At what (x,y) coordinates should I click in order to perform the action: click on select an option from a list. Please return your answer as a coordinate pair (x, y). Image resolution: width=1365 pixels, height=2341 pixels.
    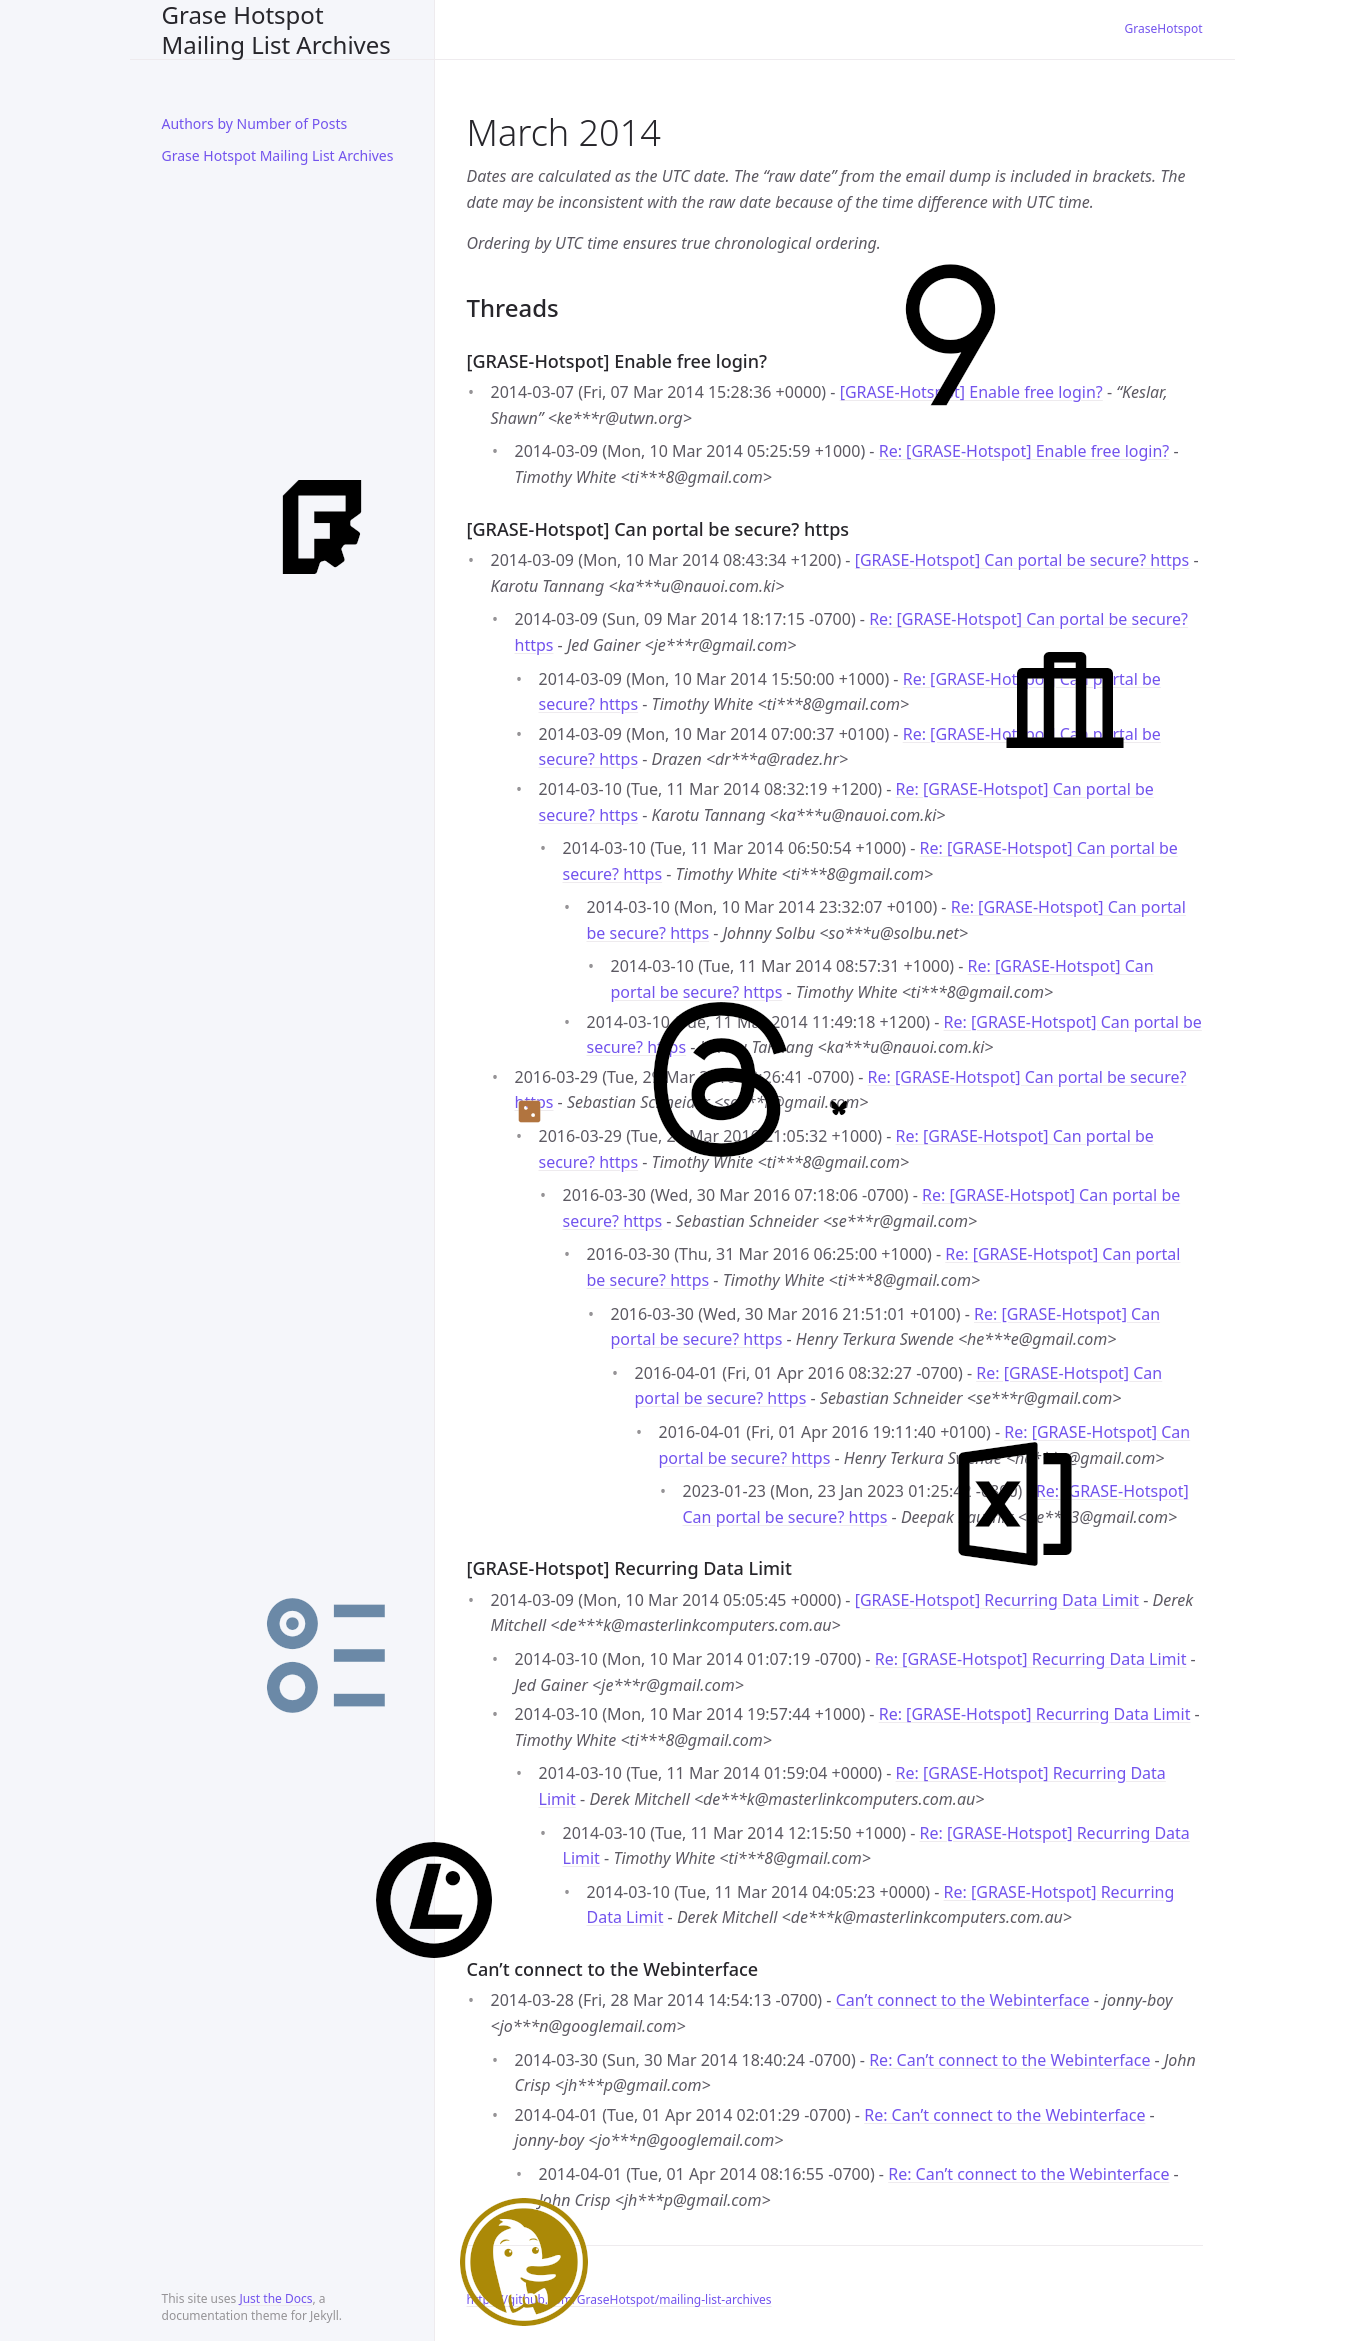
    Looking at the image, I should click on (327, 1655).